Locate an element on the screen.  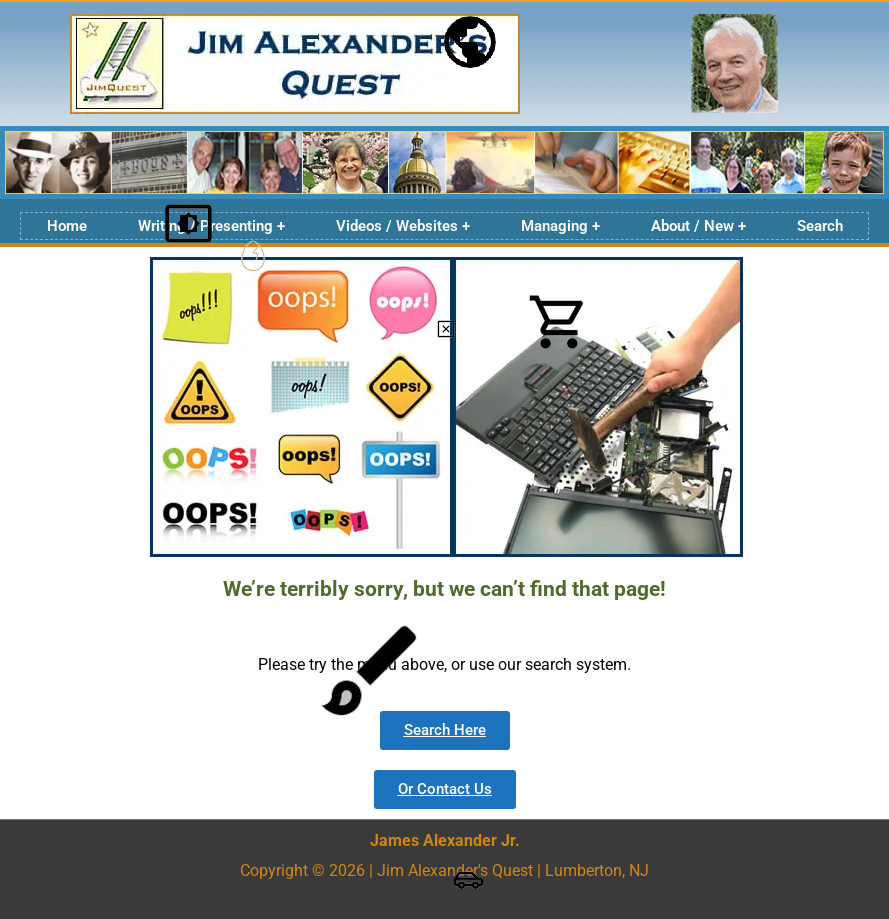
access vehicle or car-related settings is located at coordinates (468, 879).